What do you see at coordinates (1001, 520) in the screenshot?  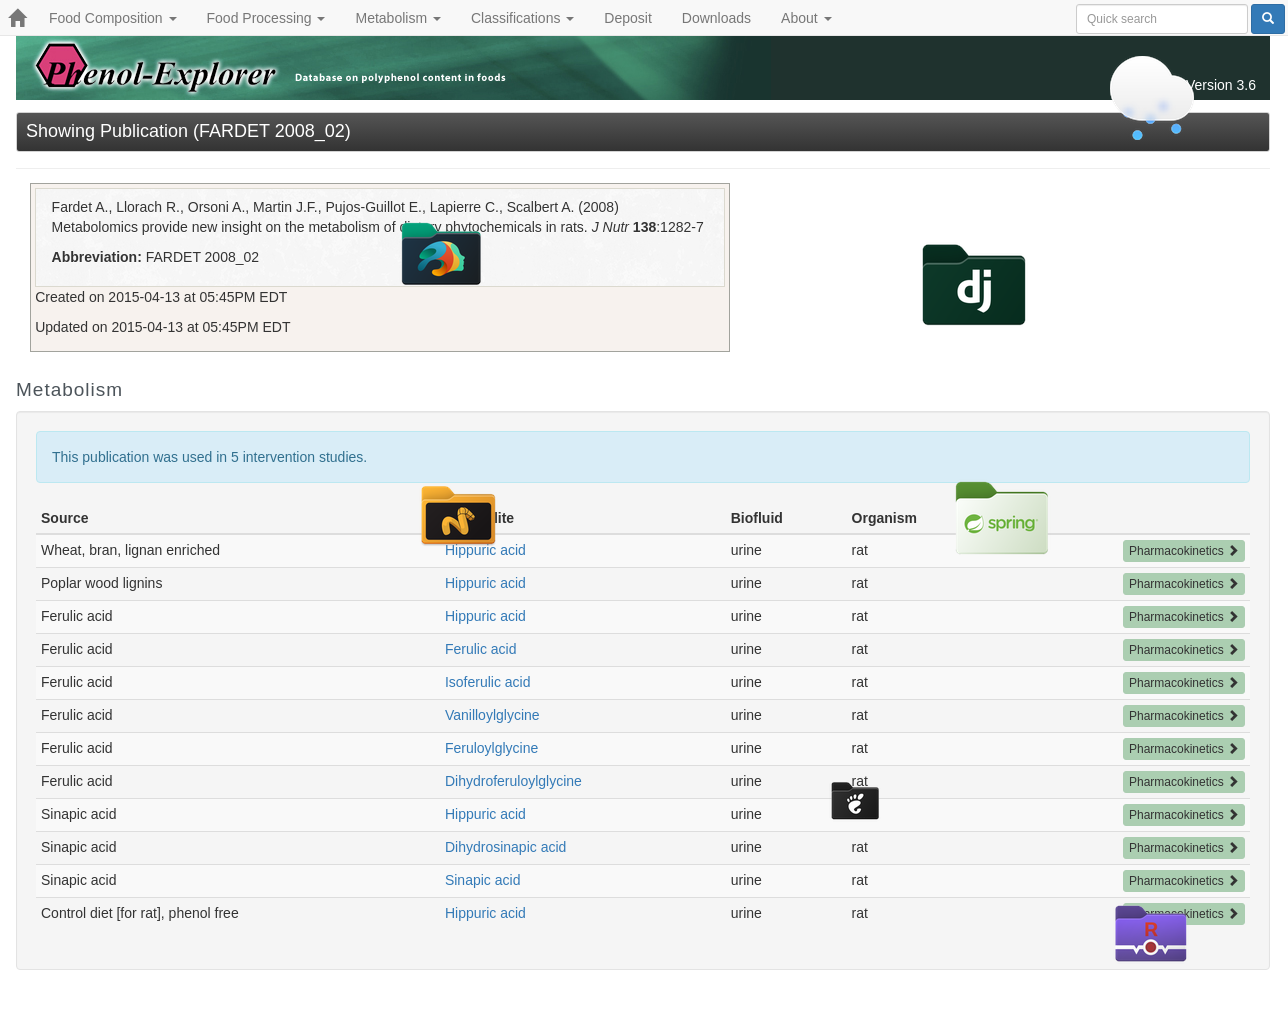 I see `open folder containing Spring framework project files` at bounding box center [1001, 520].